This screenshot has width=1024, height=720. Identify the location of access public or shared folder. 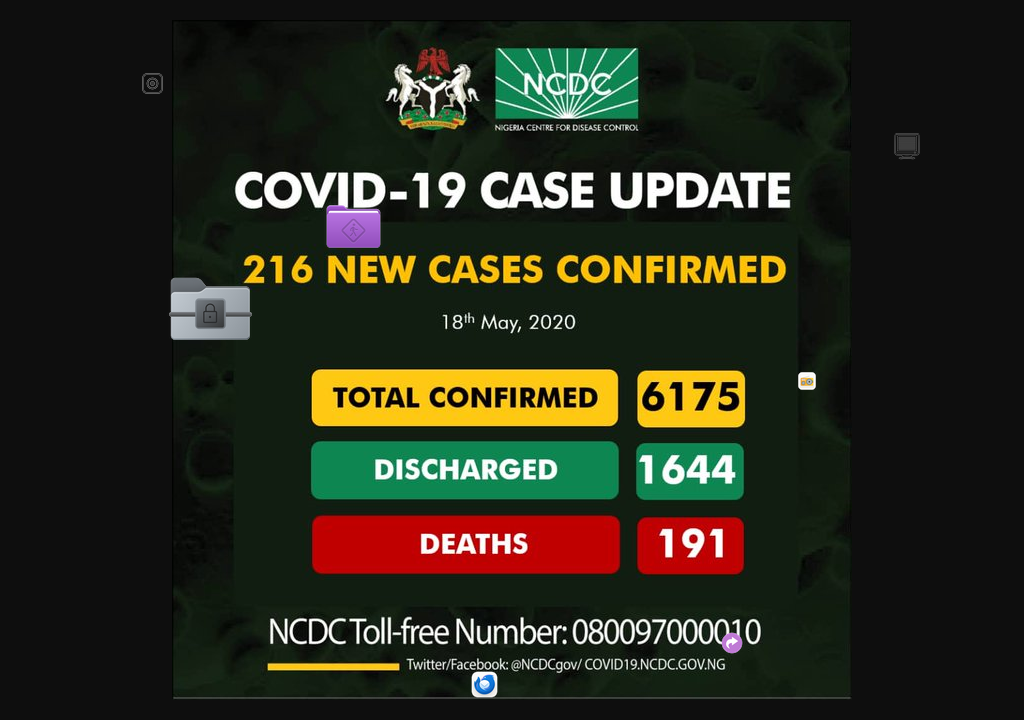
(353, 226).